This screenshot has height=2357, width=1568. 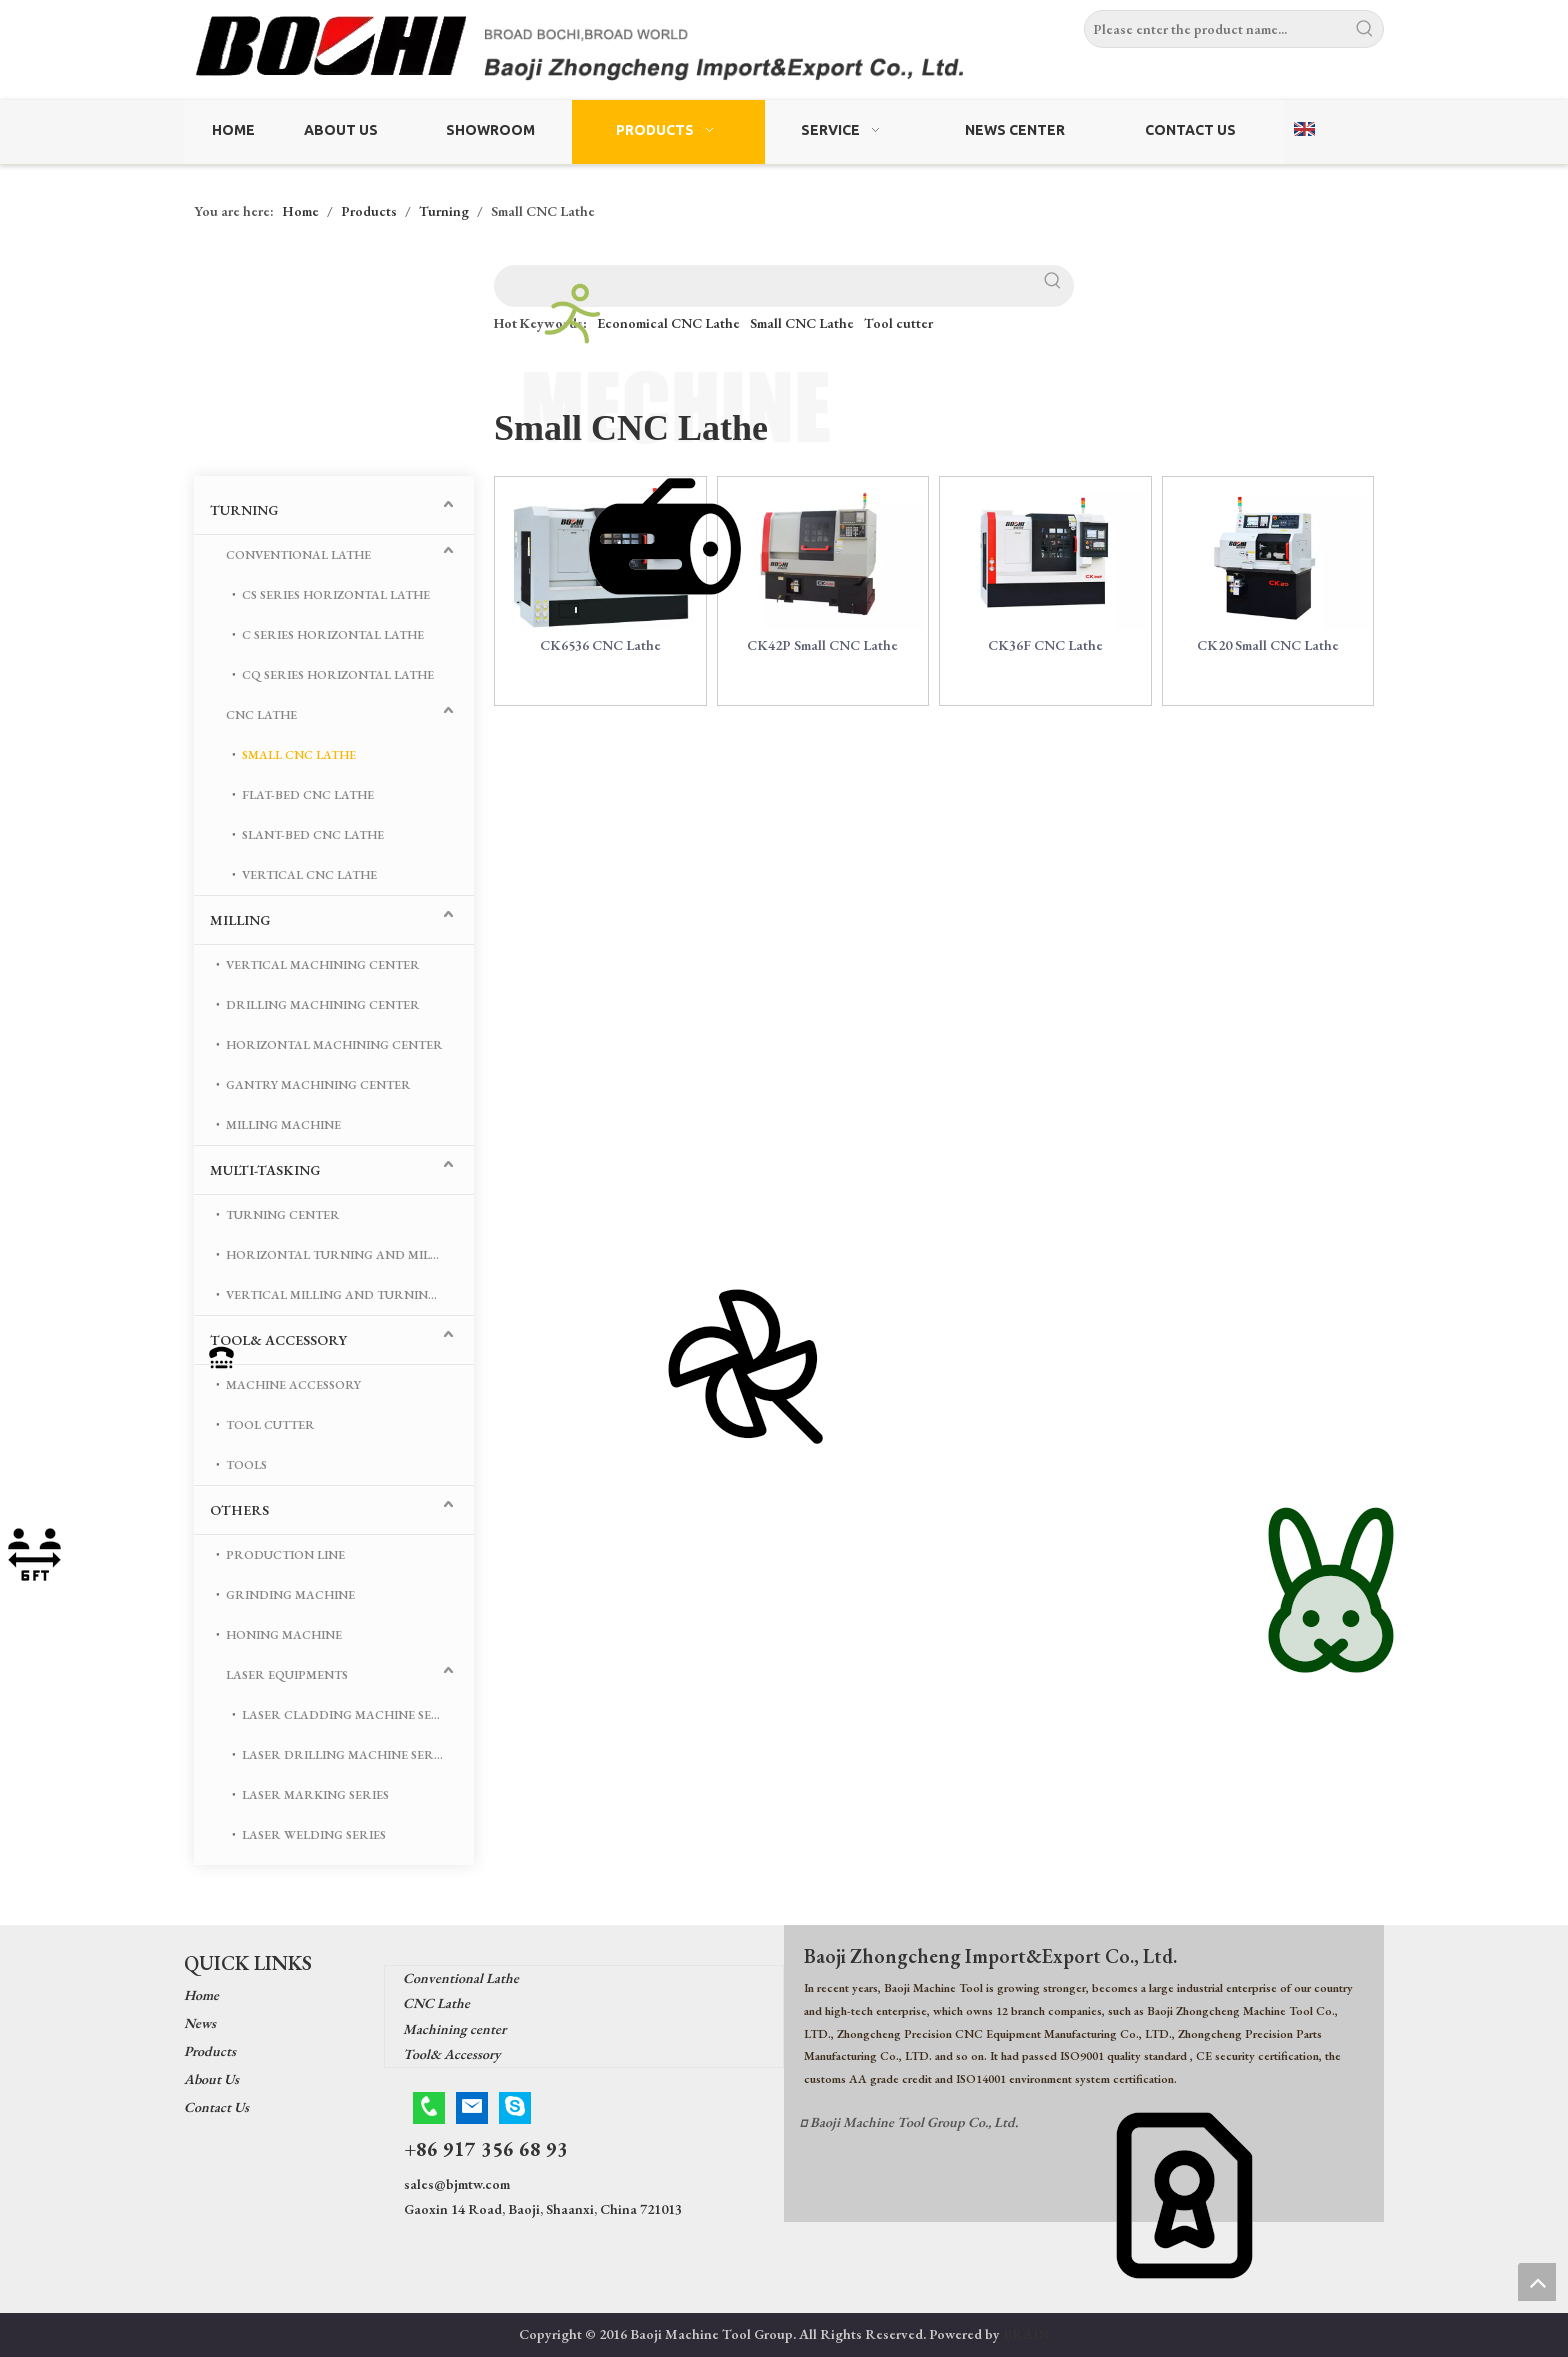 What do you see at coordinates (573, 312) in the screenshot?
I see `start a run or workout activity` at bounding box center [573, 312].